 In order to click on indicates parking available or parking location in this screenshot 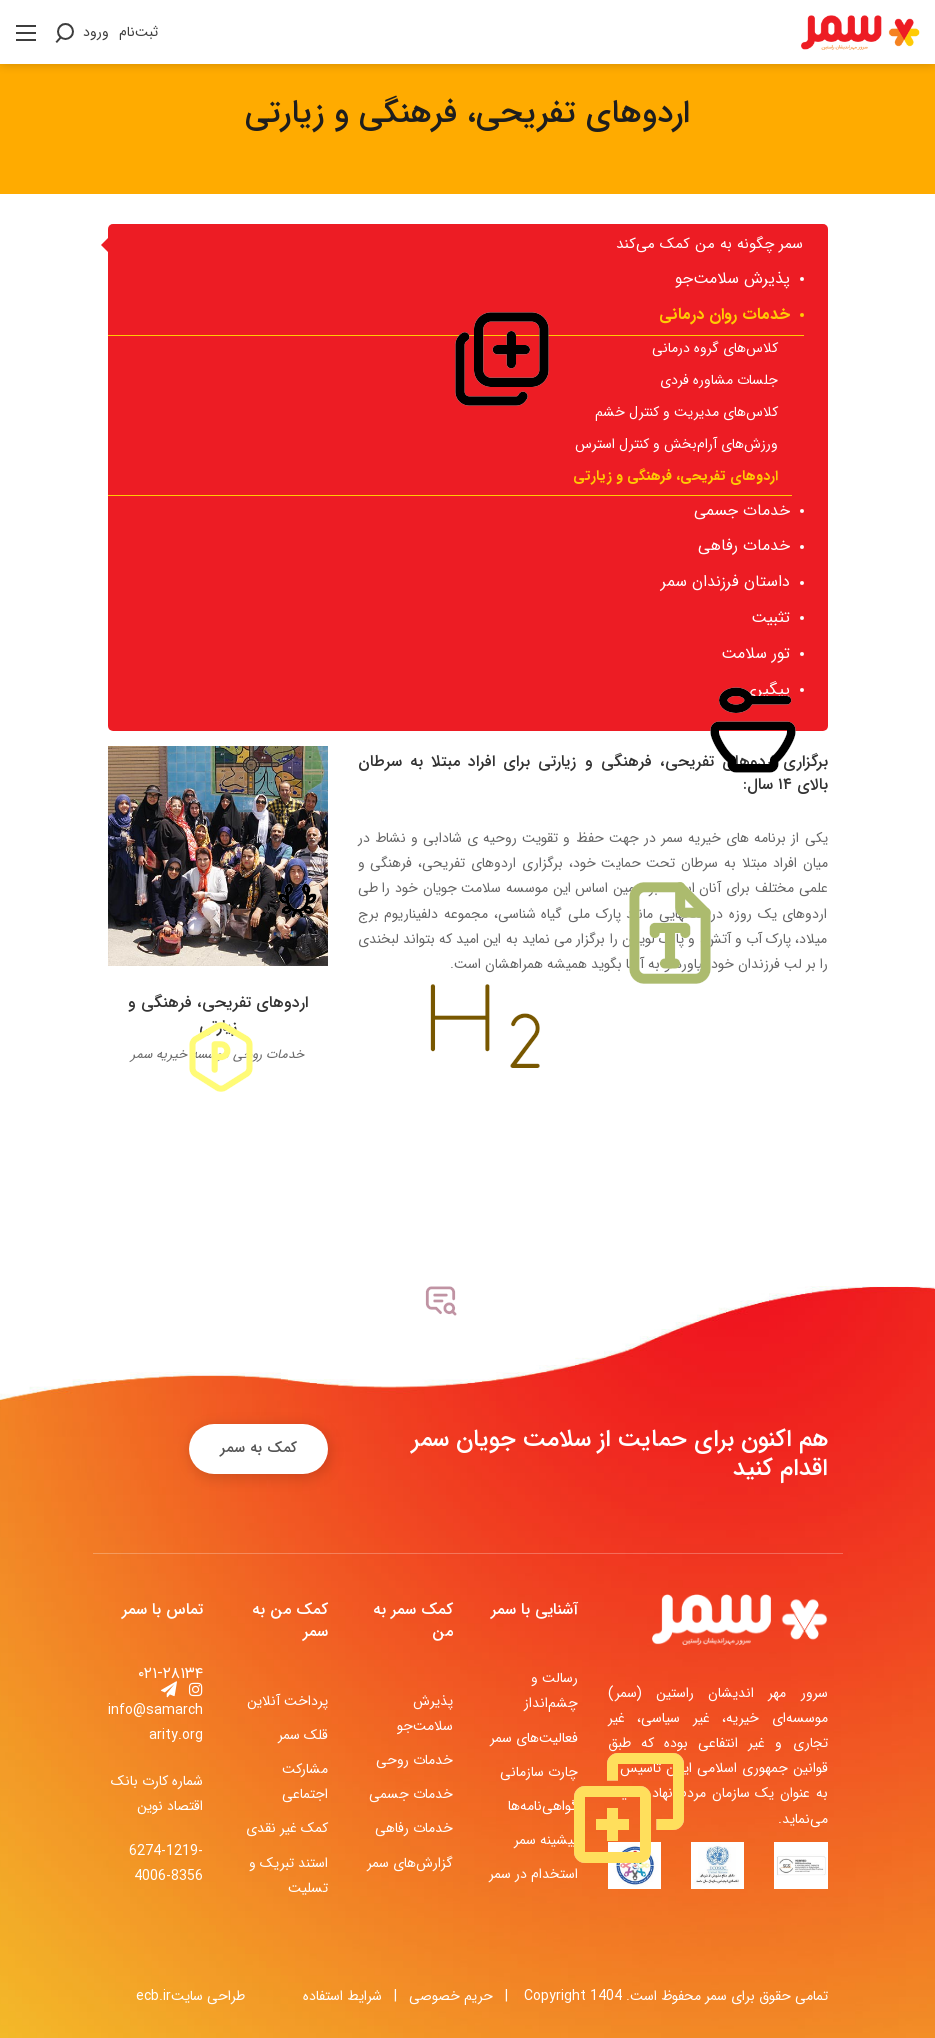, I will do `click(221, 1057)`.